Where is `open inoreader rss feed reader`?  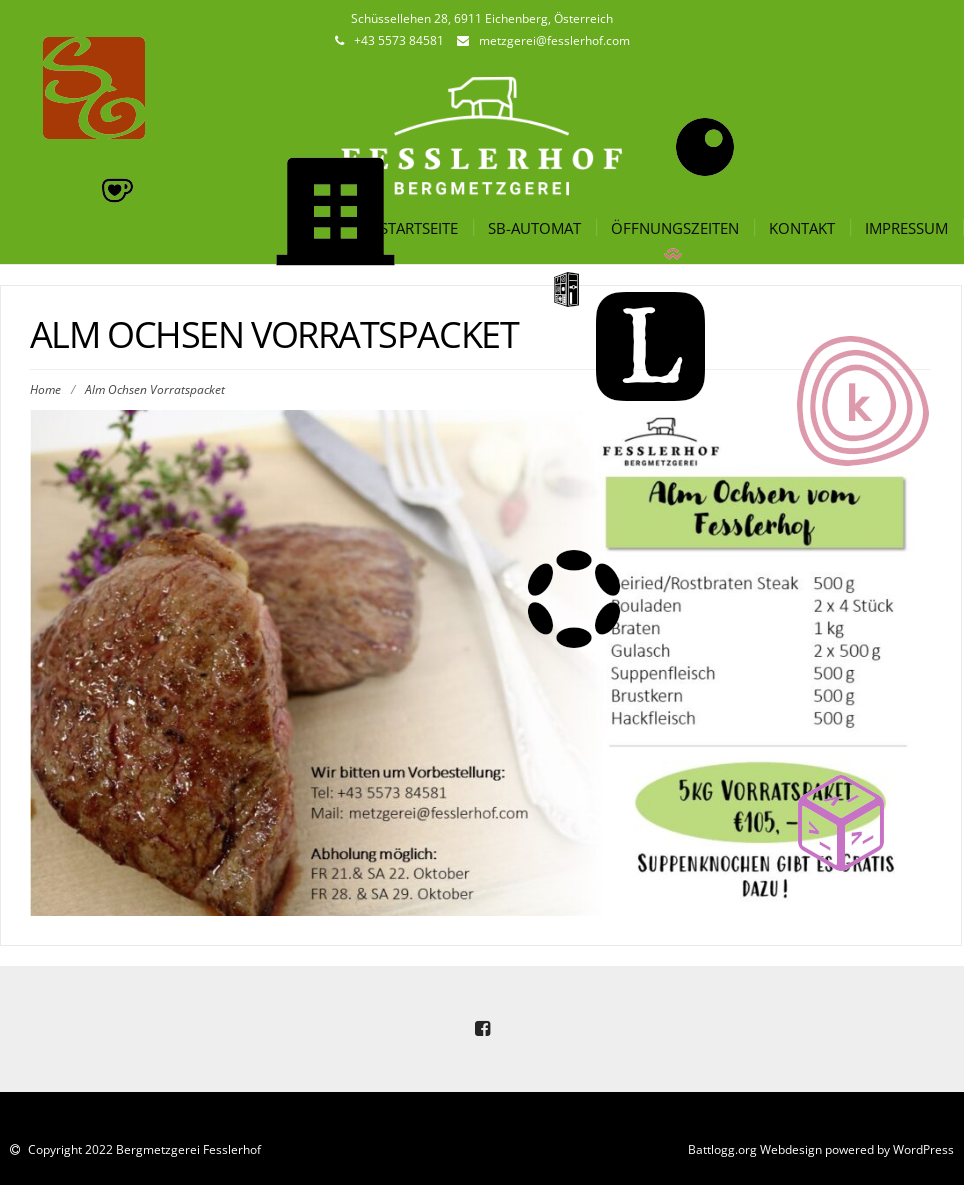 open inoreader rss feed reader is located at coordinates (705, 147).